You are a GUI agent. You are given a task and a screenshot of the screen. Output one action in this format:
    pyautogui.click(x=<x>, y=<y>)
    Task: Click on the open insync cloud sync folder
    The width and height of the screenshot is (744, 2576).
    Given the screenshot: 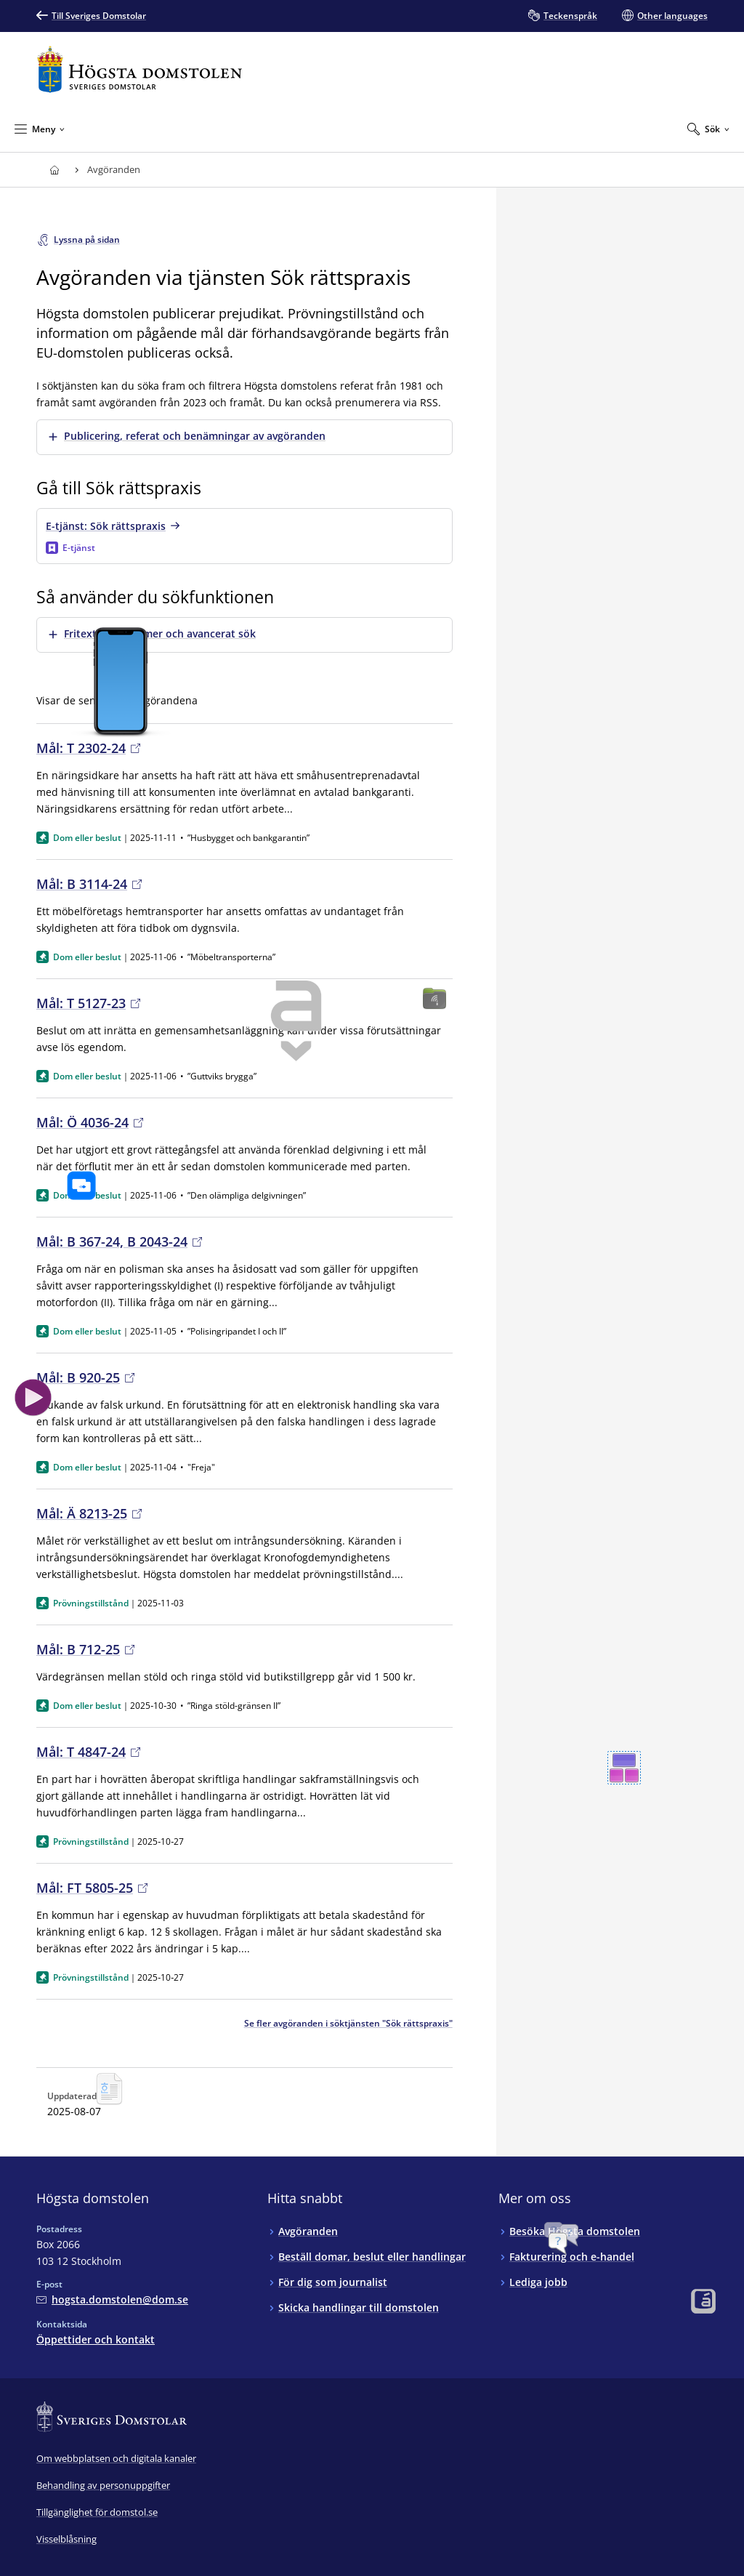 What is the action you would take?
    pyautogui.click(x=434, y=998)
    